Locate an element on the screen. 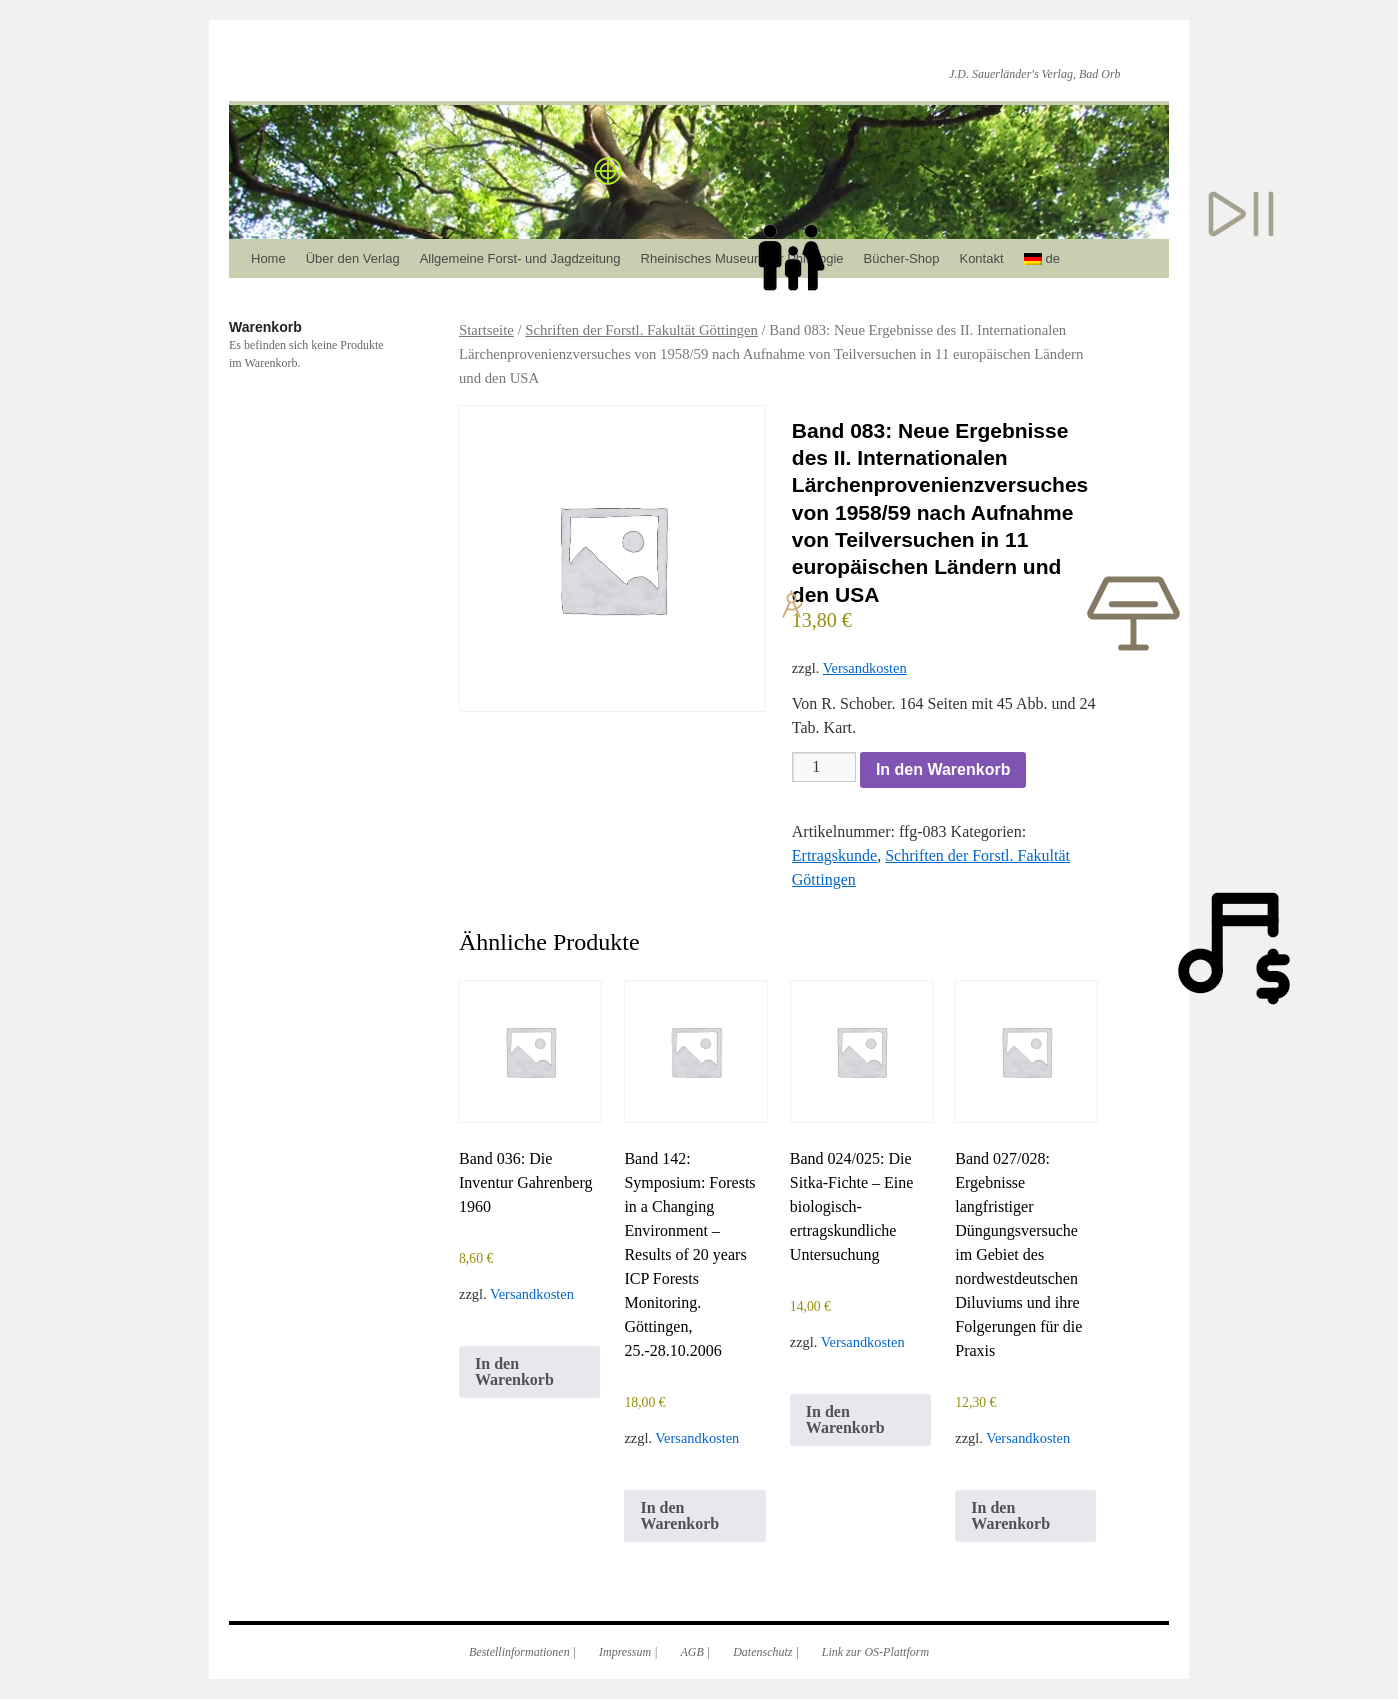 This screenshot has width=1398, height=1699. view polar chart data is located at coordinates (608, 171).